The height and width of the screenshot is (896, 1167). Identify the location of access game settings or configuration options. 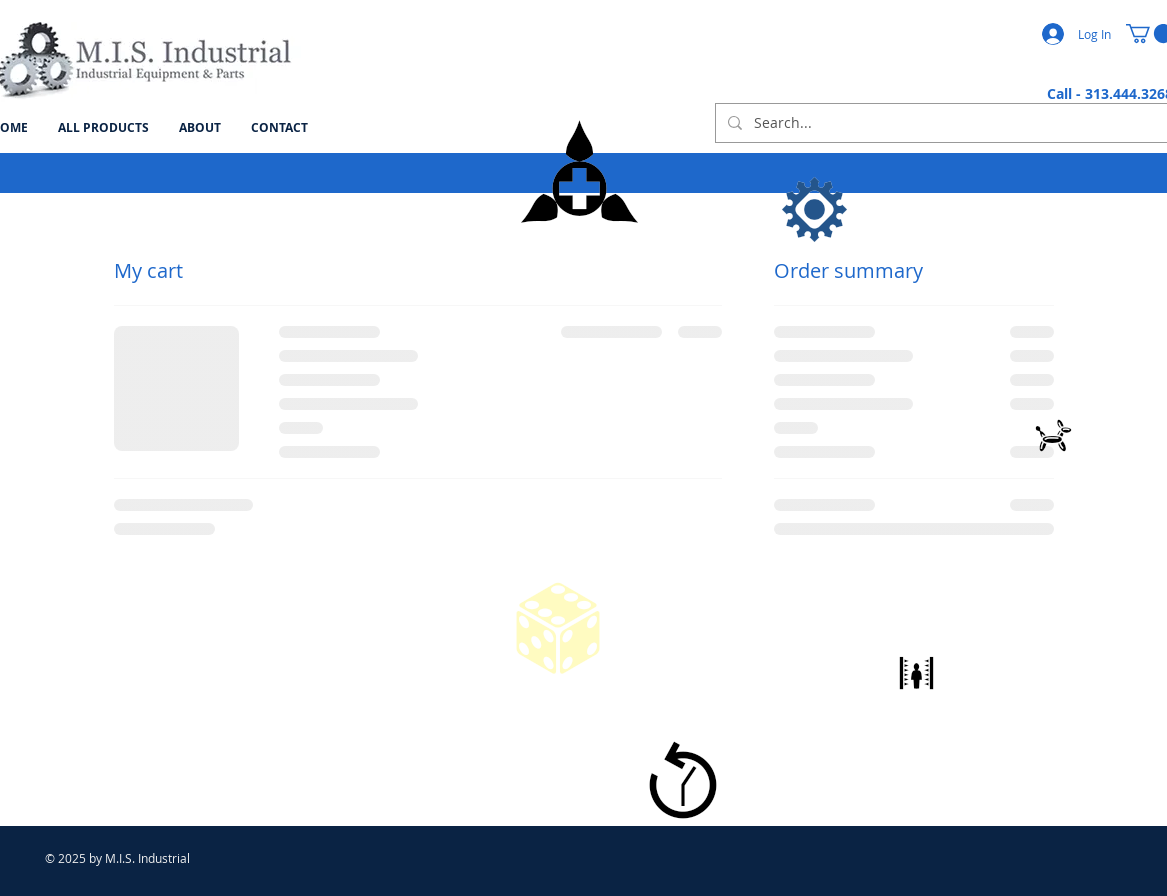
(814, 209).